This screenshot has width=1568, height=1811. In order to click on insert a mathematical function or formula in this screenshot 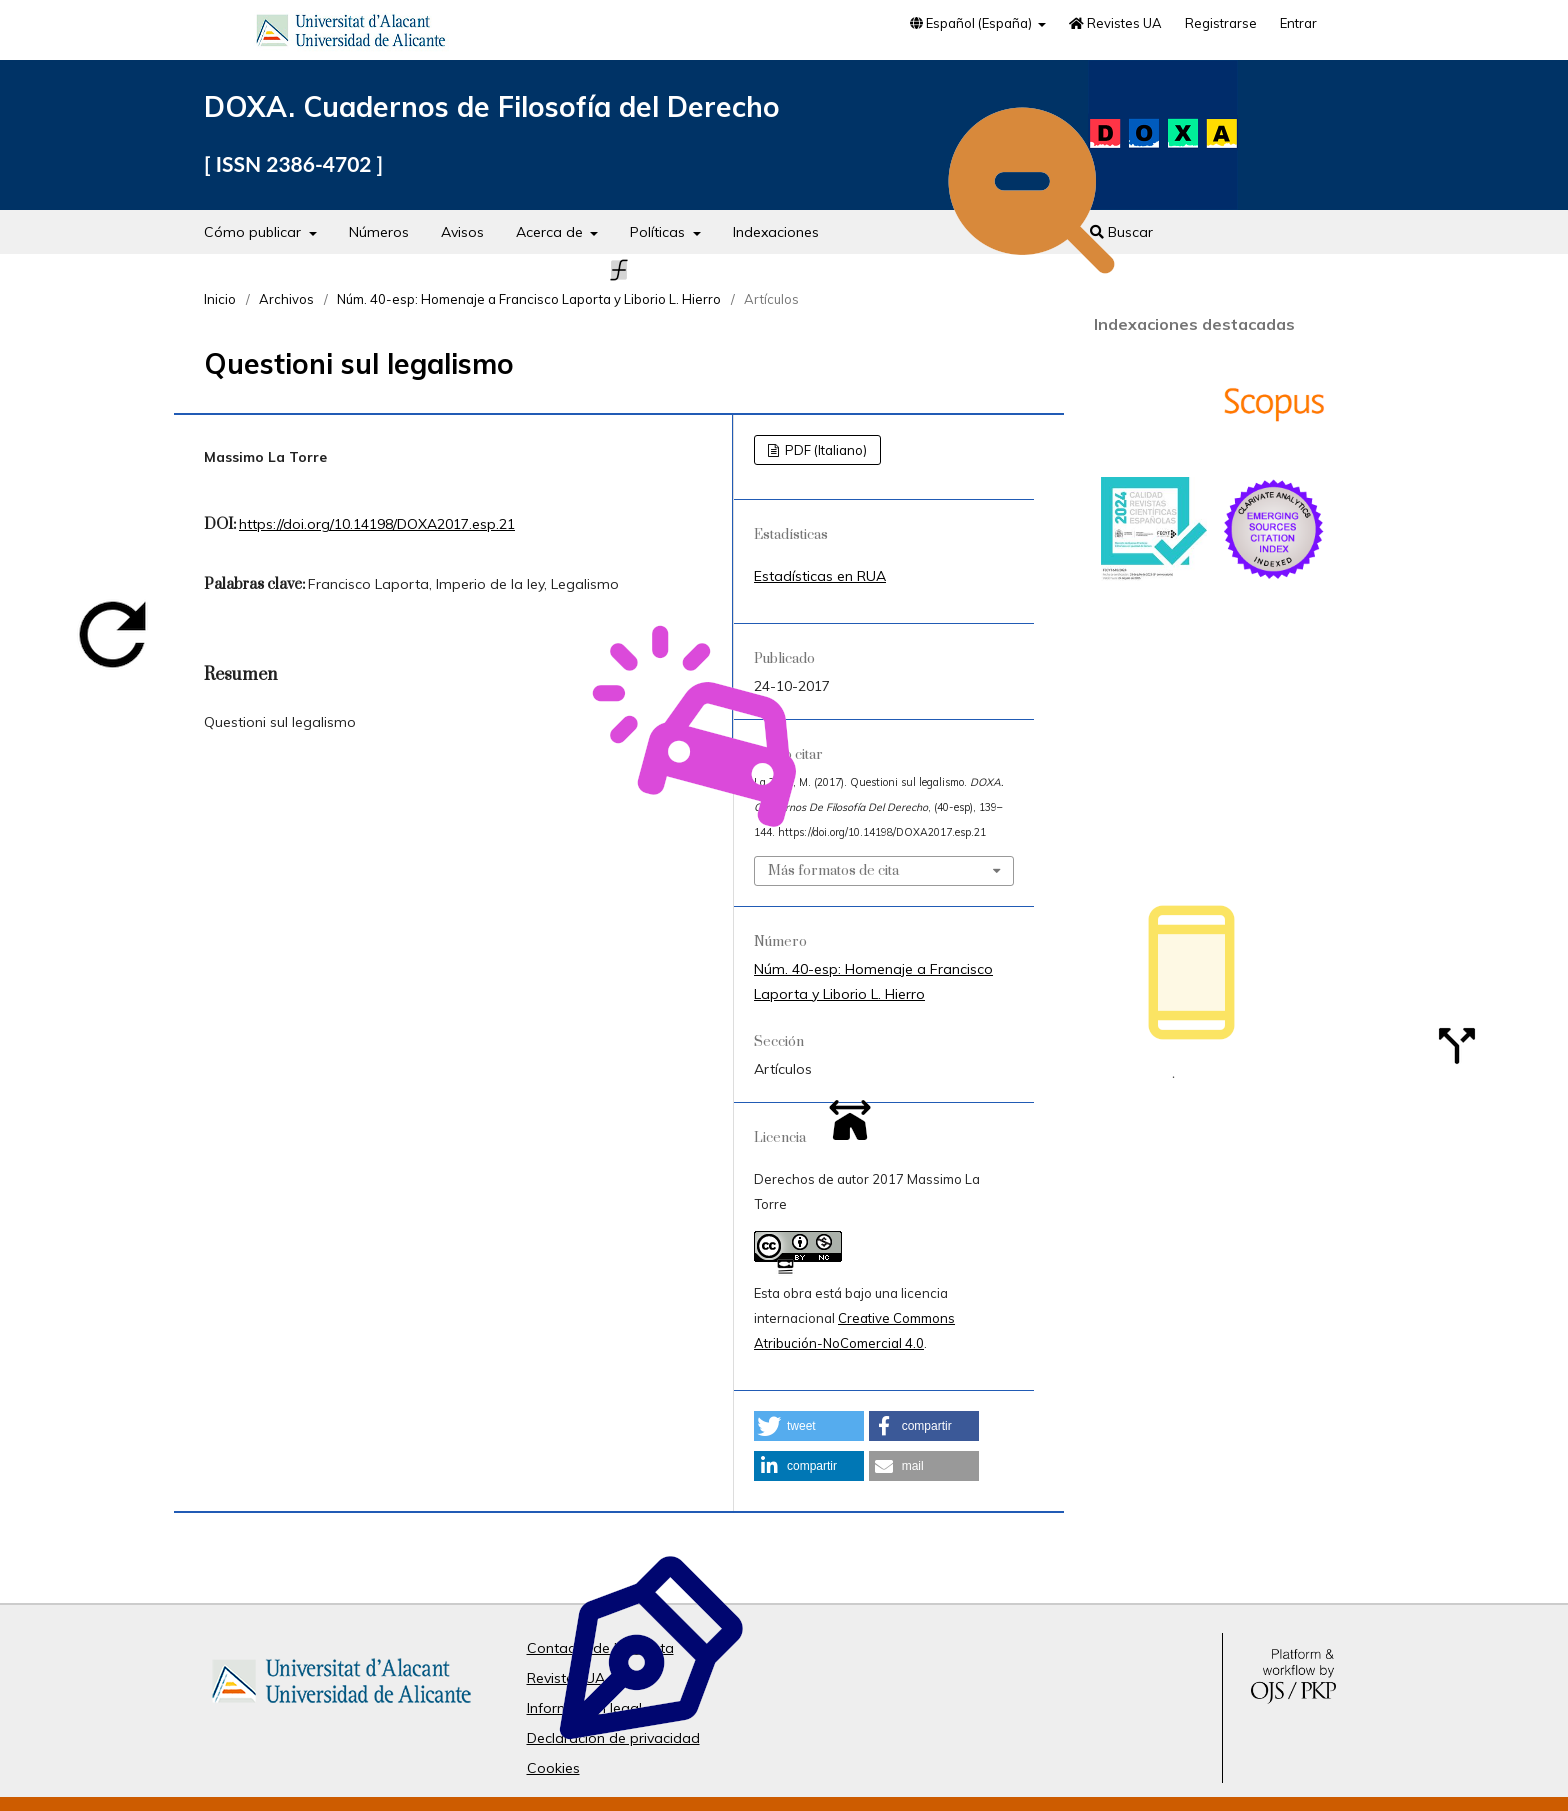, I will do `click(619, 270)`.